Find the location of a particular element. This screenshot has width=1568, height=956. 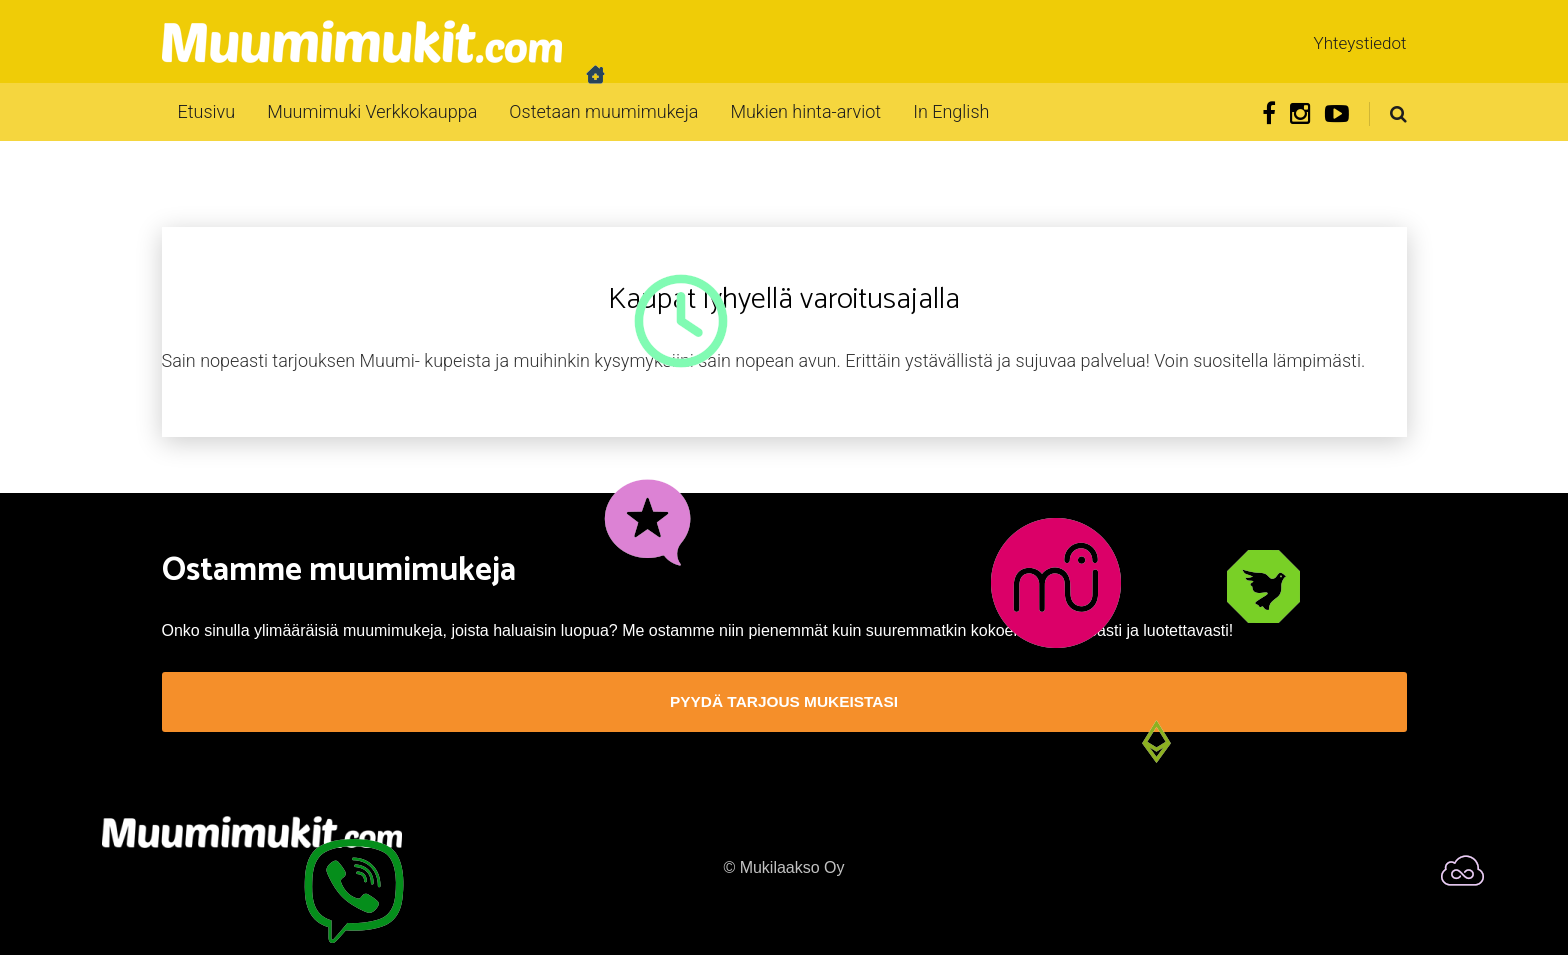

open JSFiddle code playground is located at coordinates (1462, 870).